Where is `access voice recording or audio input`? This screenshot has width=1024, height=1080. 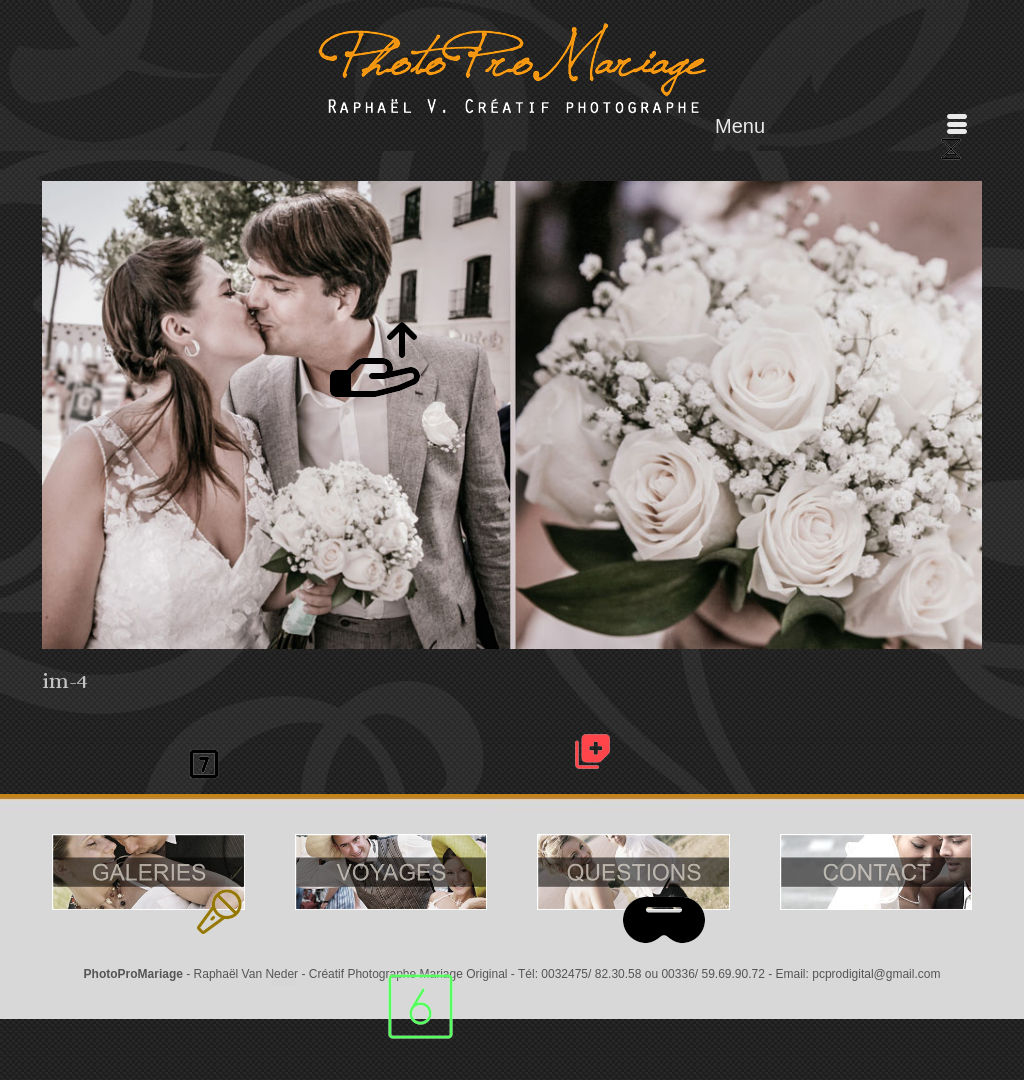
access voice recording or audio input is located at coordinates (218, 912).